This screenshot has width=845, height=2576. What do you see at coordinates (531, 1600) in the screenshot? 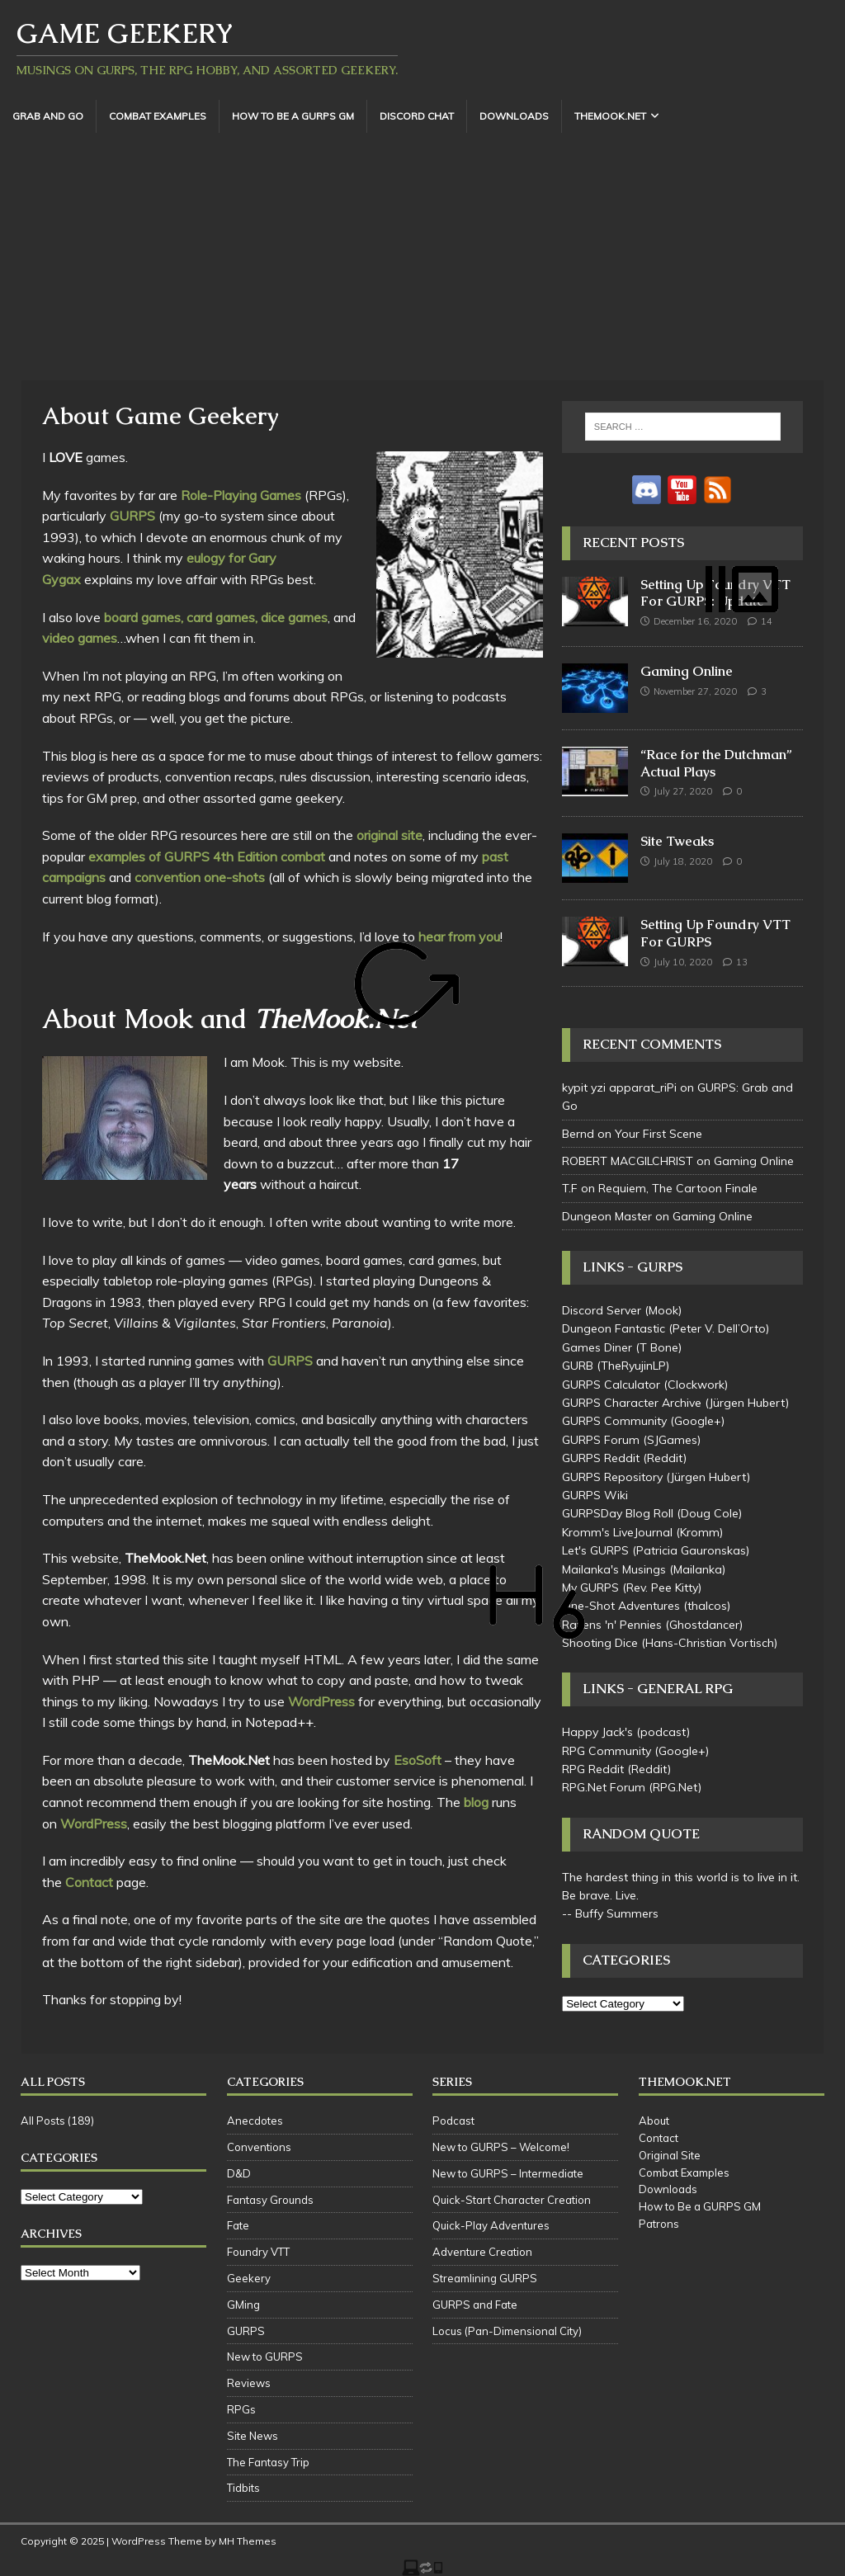
I see `format text as heading level 6` at bounding box center [531, 1600].